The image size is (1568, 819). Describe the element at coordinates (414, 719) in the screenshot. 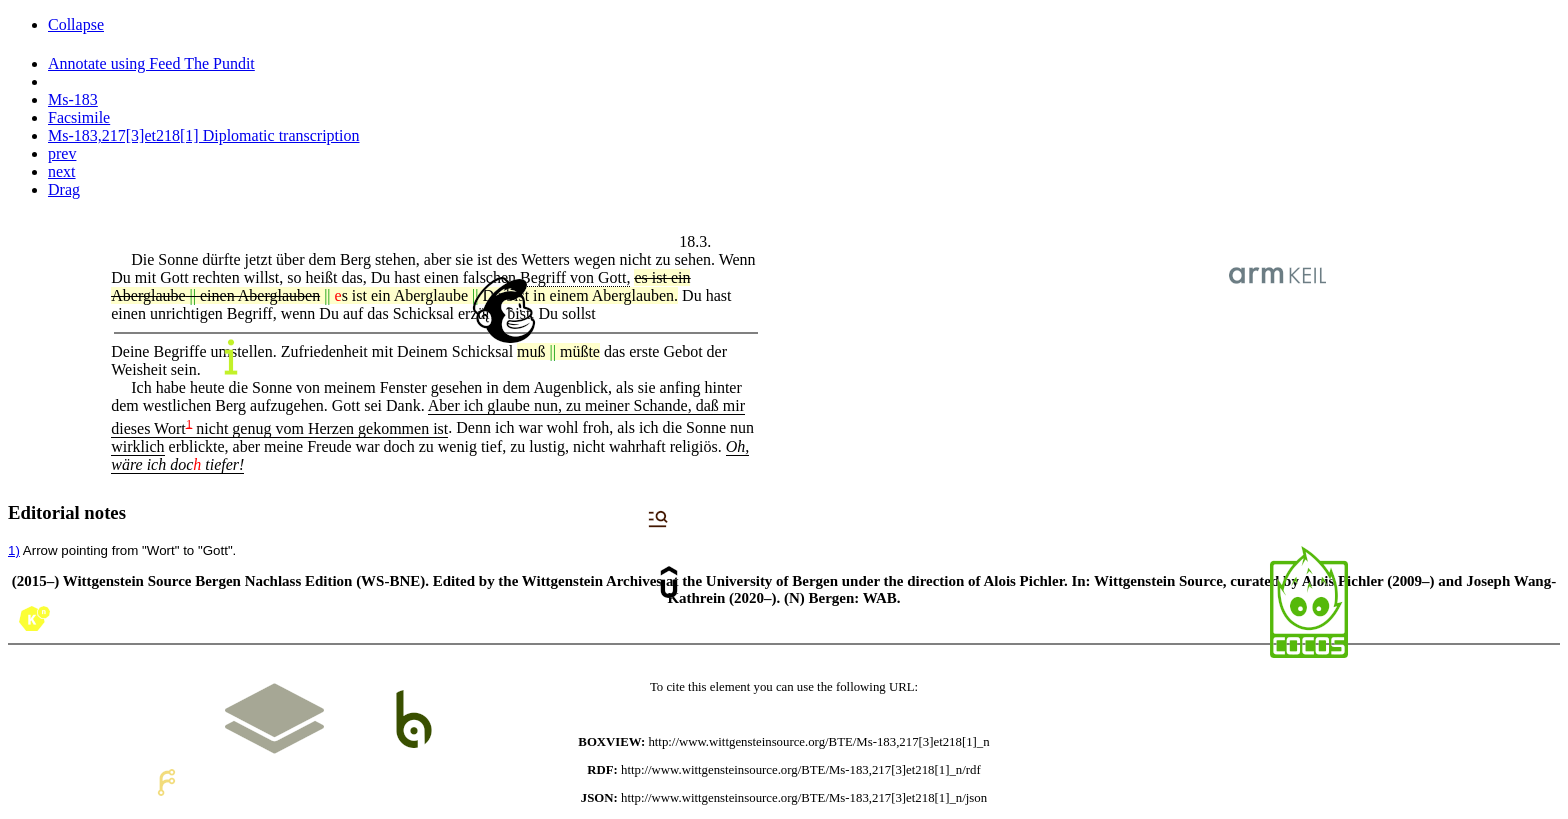

I see `botble cms logo` at that location.